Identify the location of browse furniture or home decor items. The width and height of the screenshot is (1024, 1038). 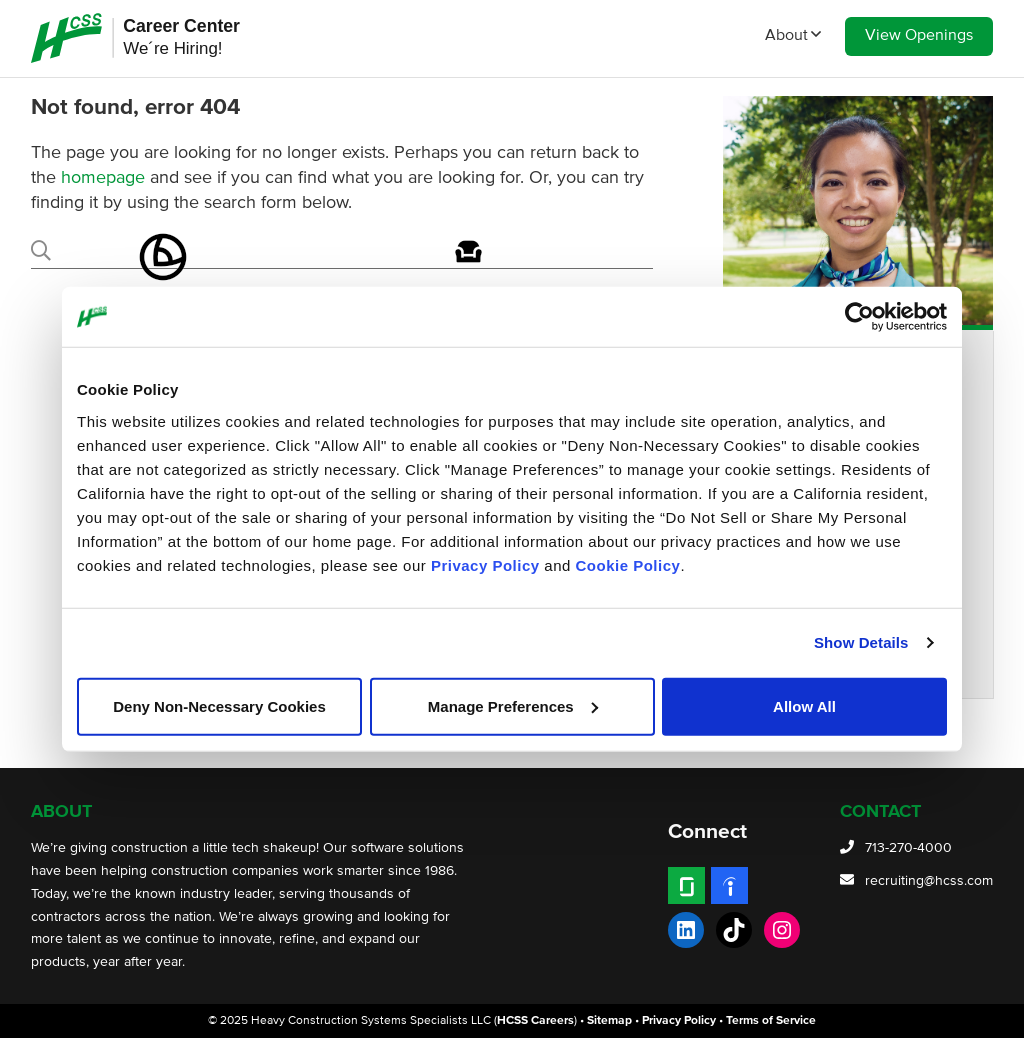
(468, 251).